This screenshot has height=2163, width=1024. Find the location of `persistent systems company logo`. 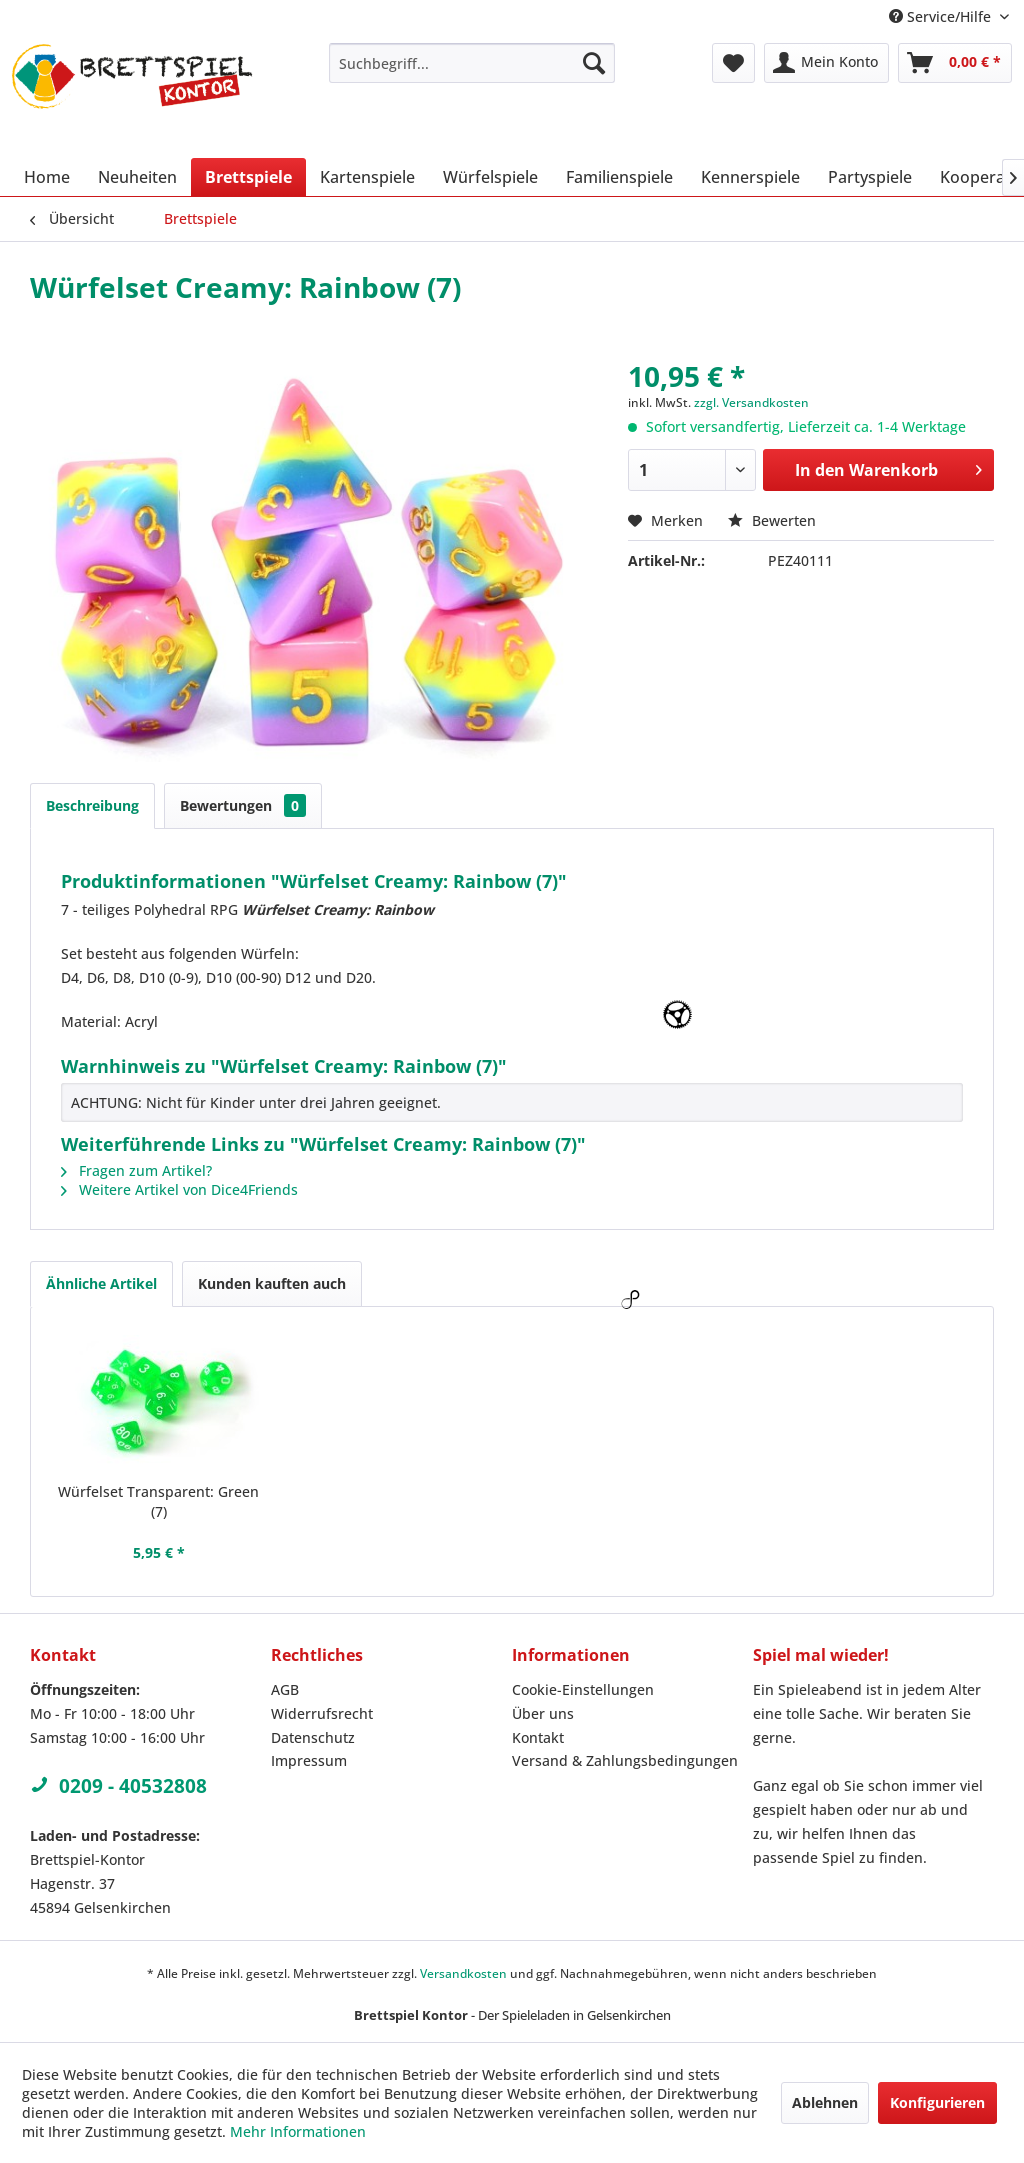

persistent systems company logo is located at coordinates (630, 1299).